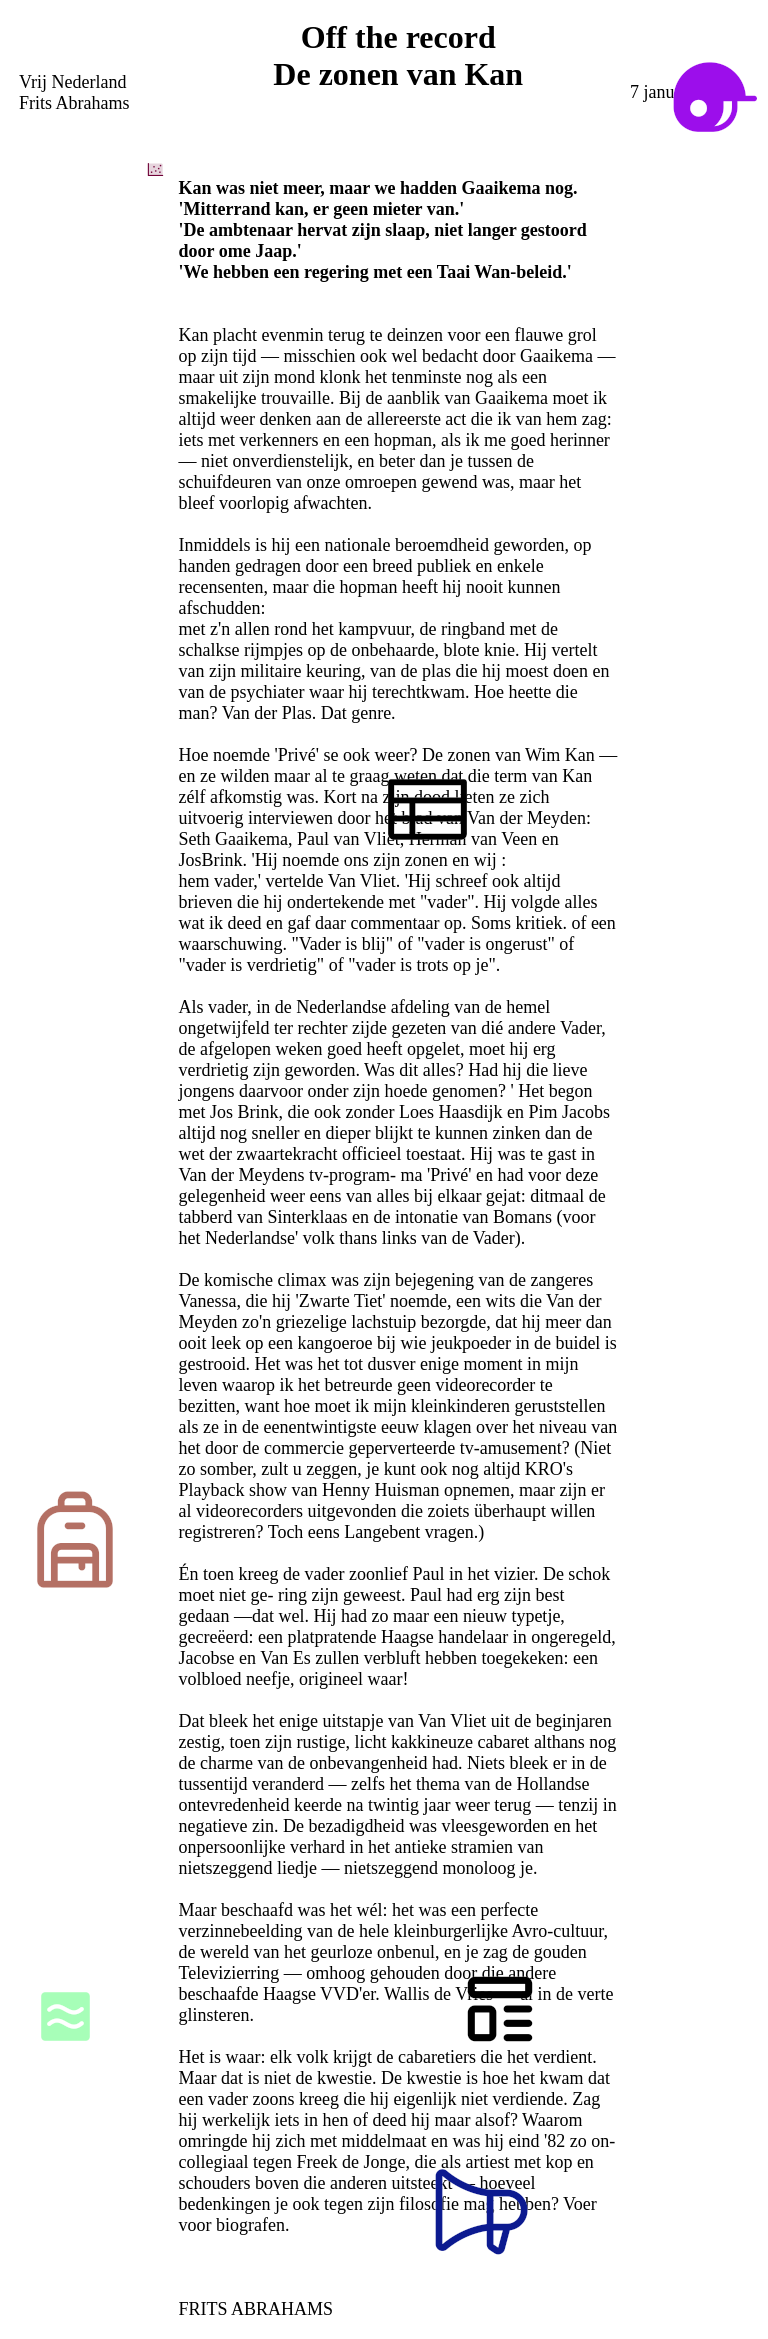 This screenshot has width=768, height=2339. I want to click on access page or document templates, so click(500, 2009).